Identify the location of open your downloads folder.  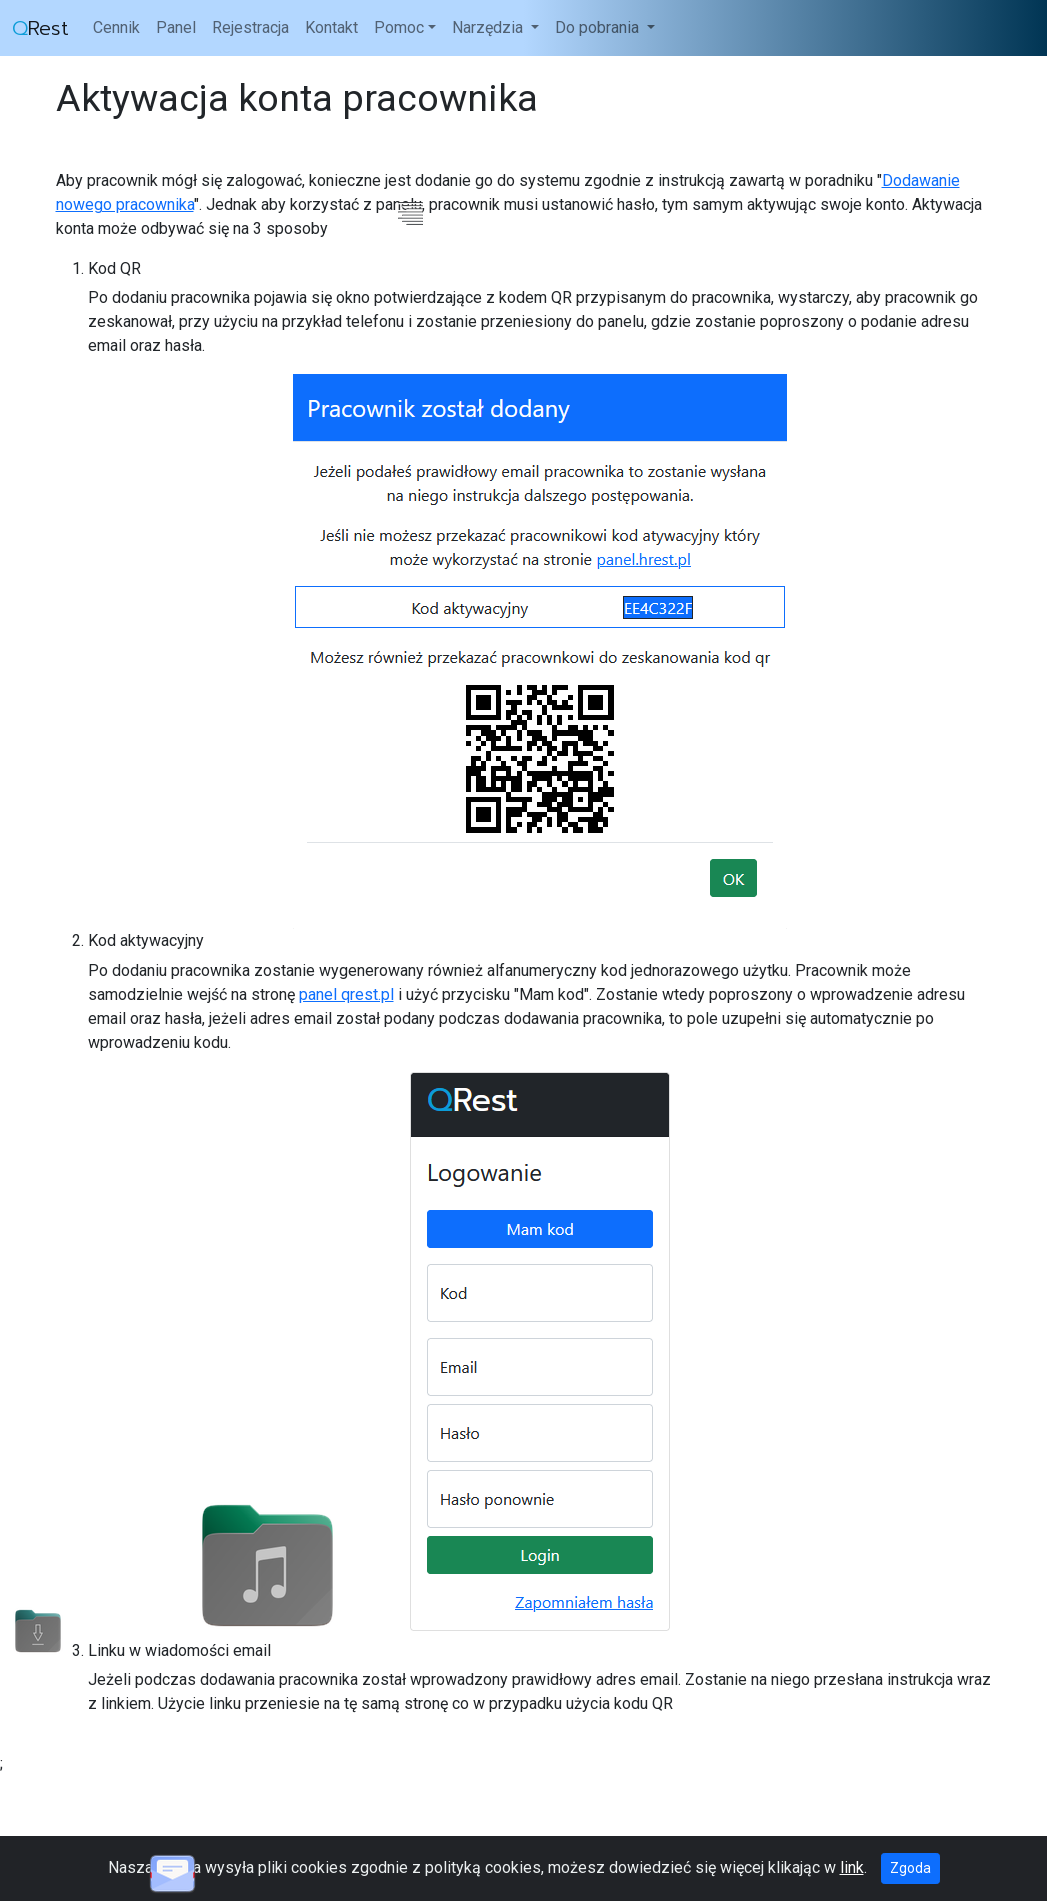
(38, 1631).